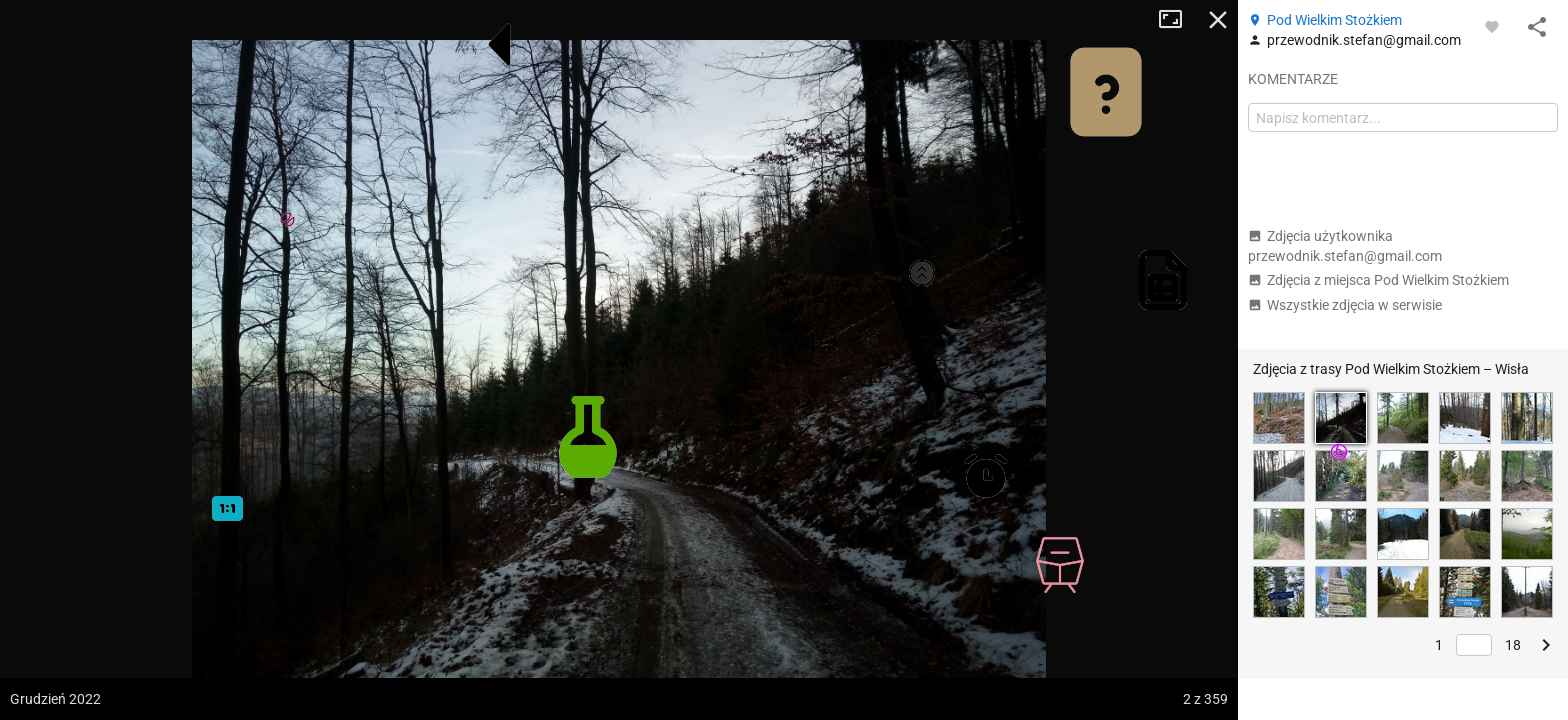 Image resolution: width=1568 pixels, height=720 pixels. Describe the element at coordinates (499, 44) in the screenshot. I see `navigate to the previous item or page` at that location.